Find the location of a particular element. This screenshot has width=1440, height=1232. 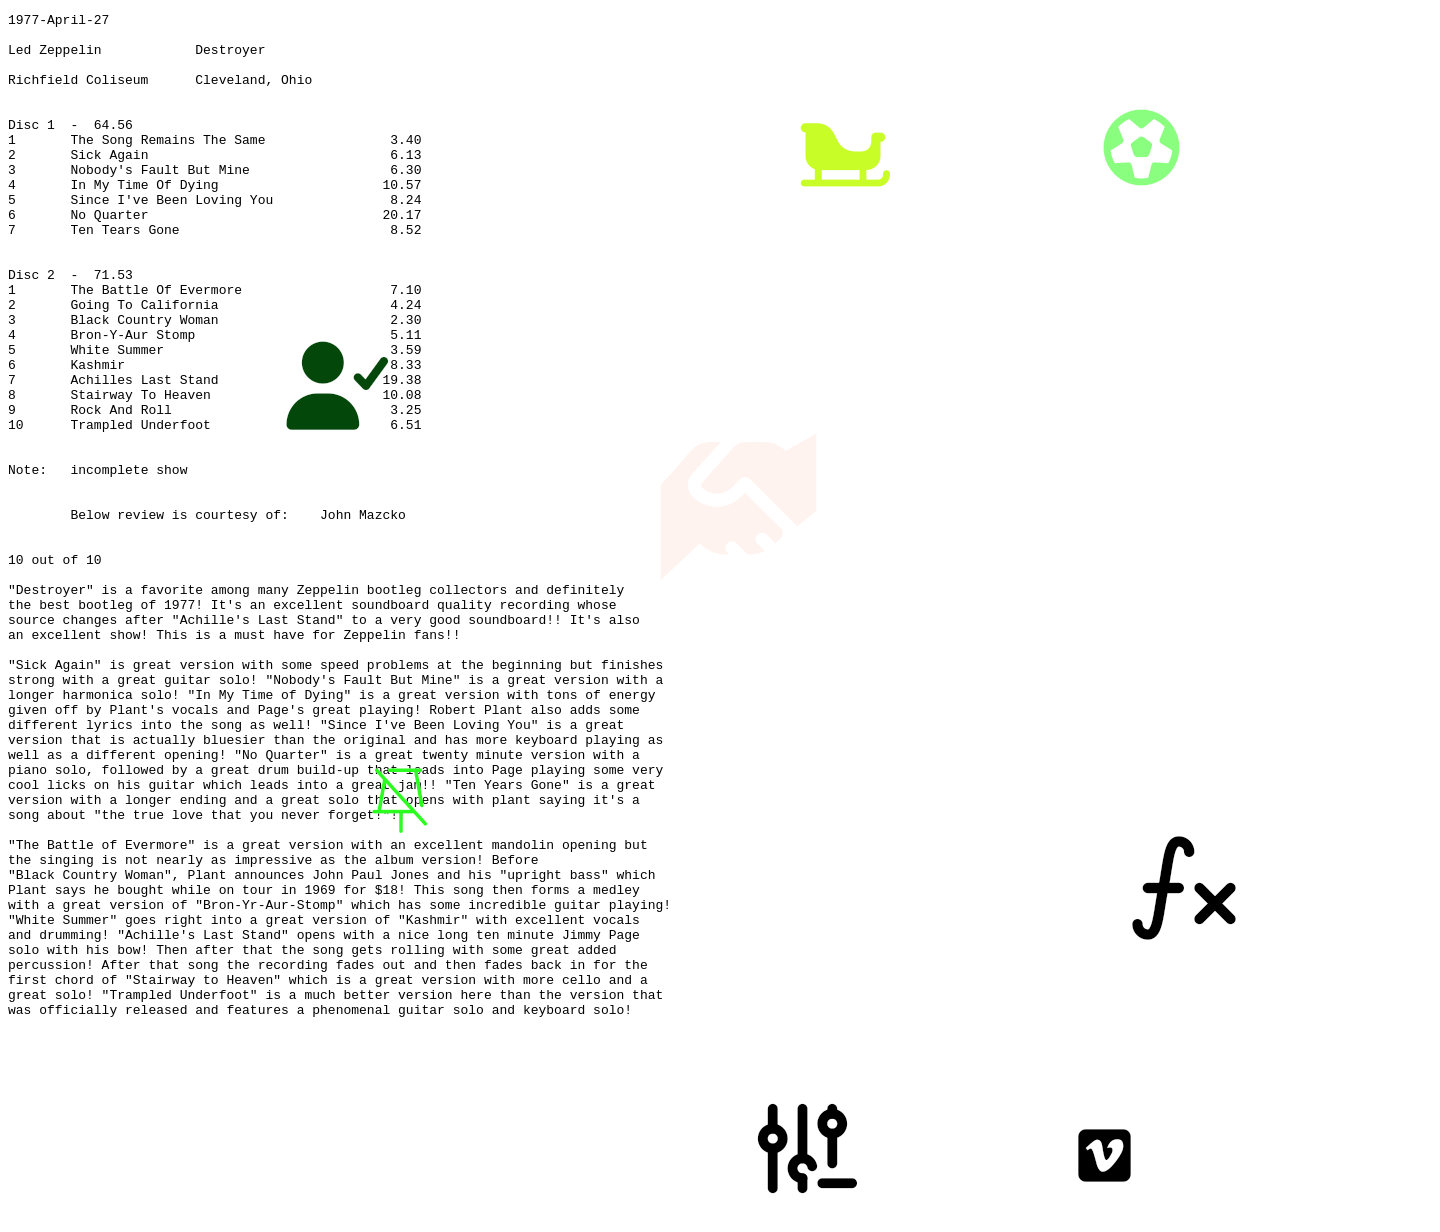

indicates holiday or winter seasonal content is located at coordinates (843, 156).